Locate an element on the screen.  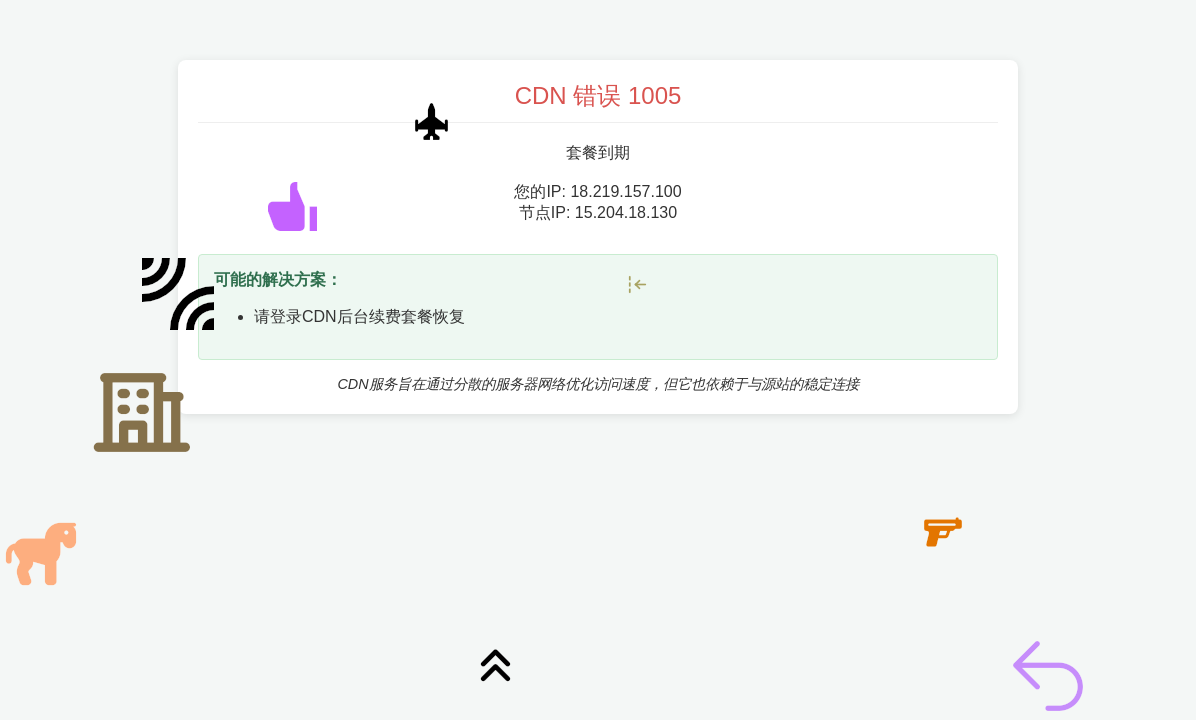
collapse panel to the left is located at coordinates (637, 284).